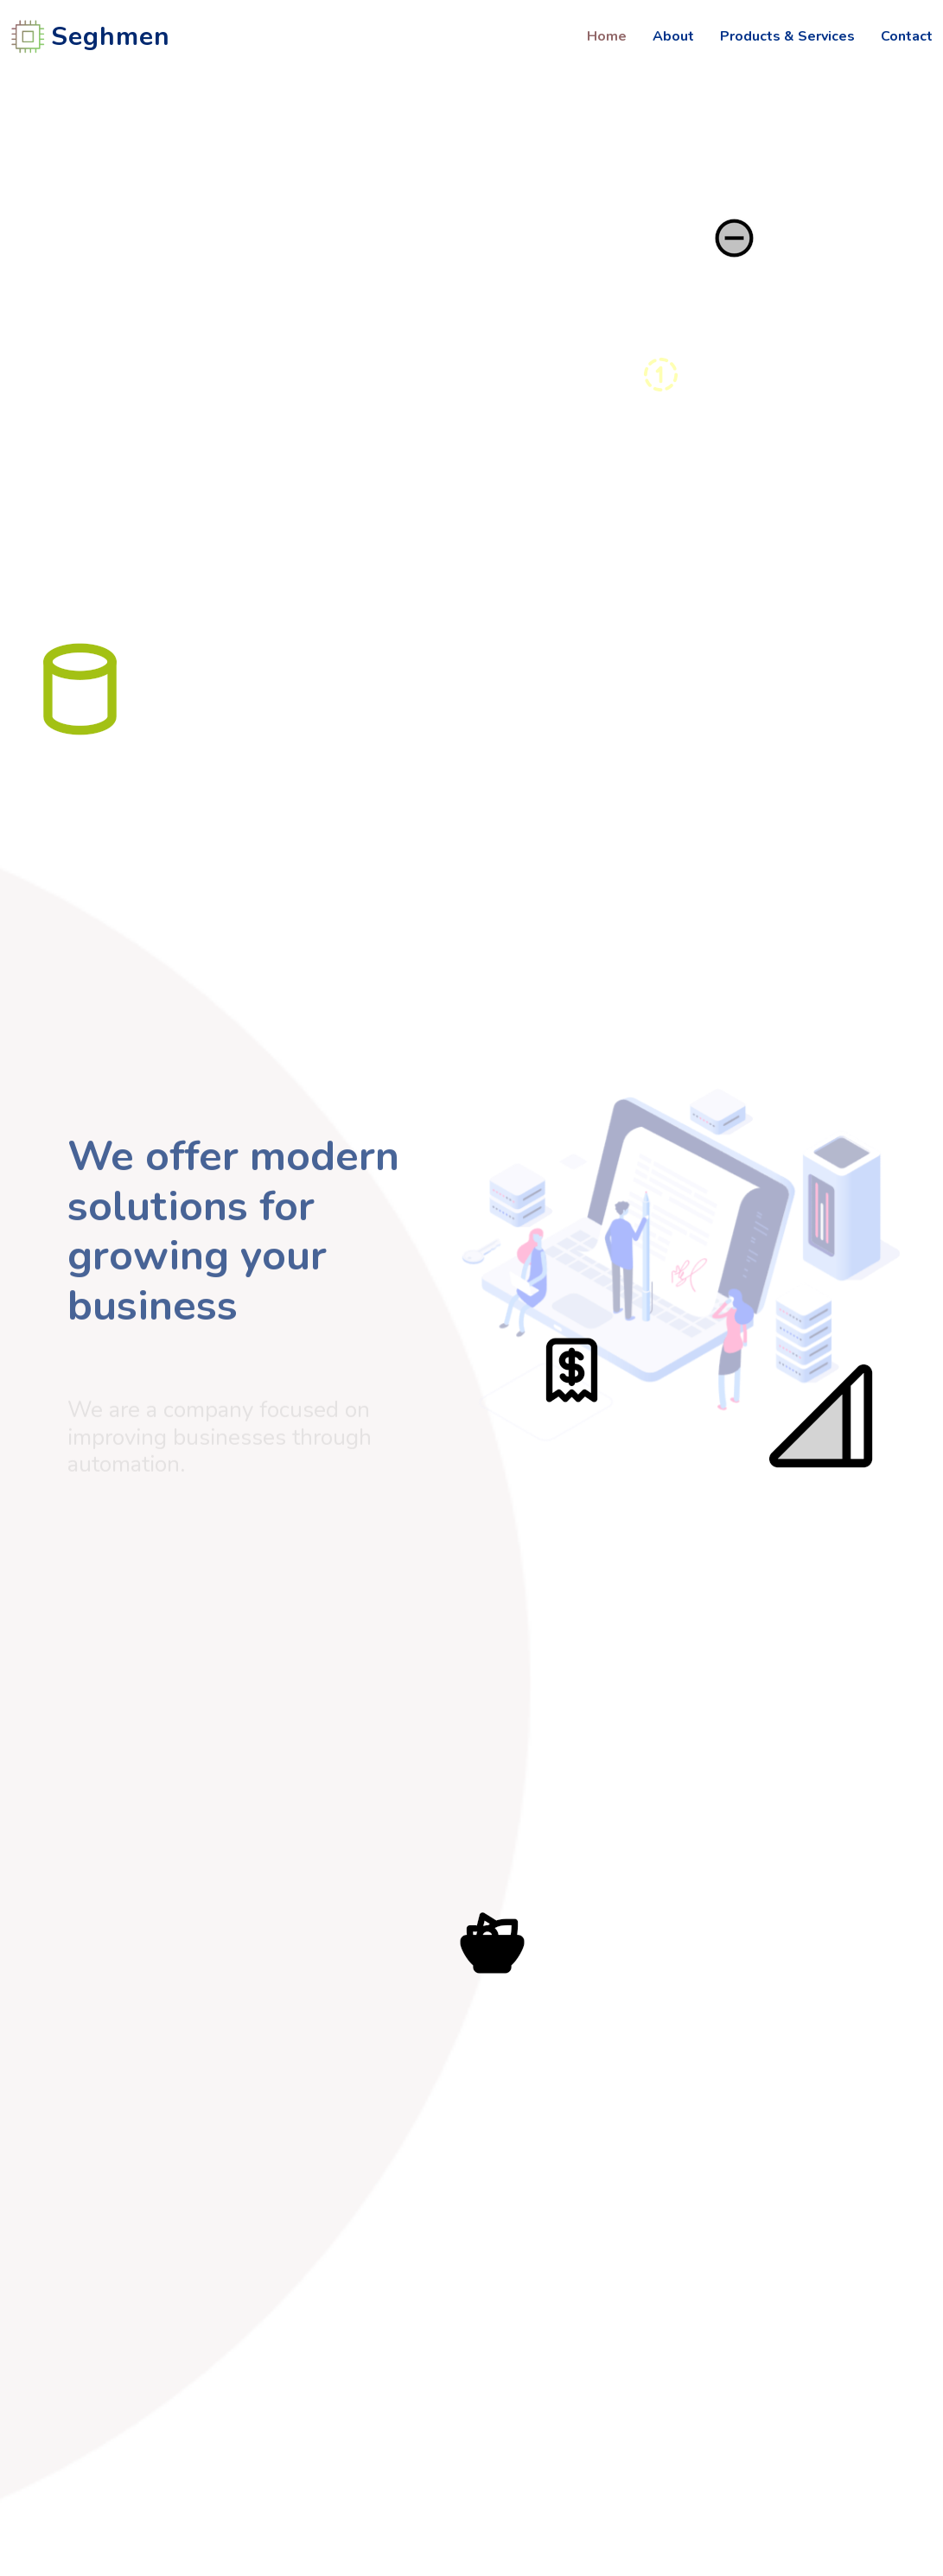 The width and height of the screenshot is (943, 2576). What do you see at coordinates (571, 1370) in the screenshot?
I see `view payment receipt` at bounding box center [571, 1370].